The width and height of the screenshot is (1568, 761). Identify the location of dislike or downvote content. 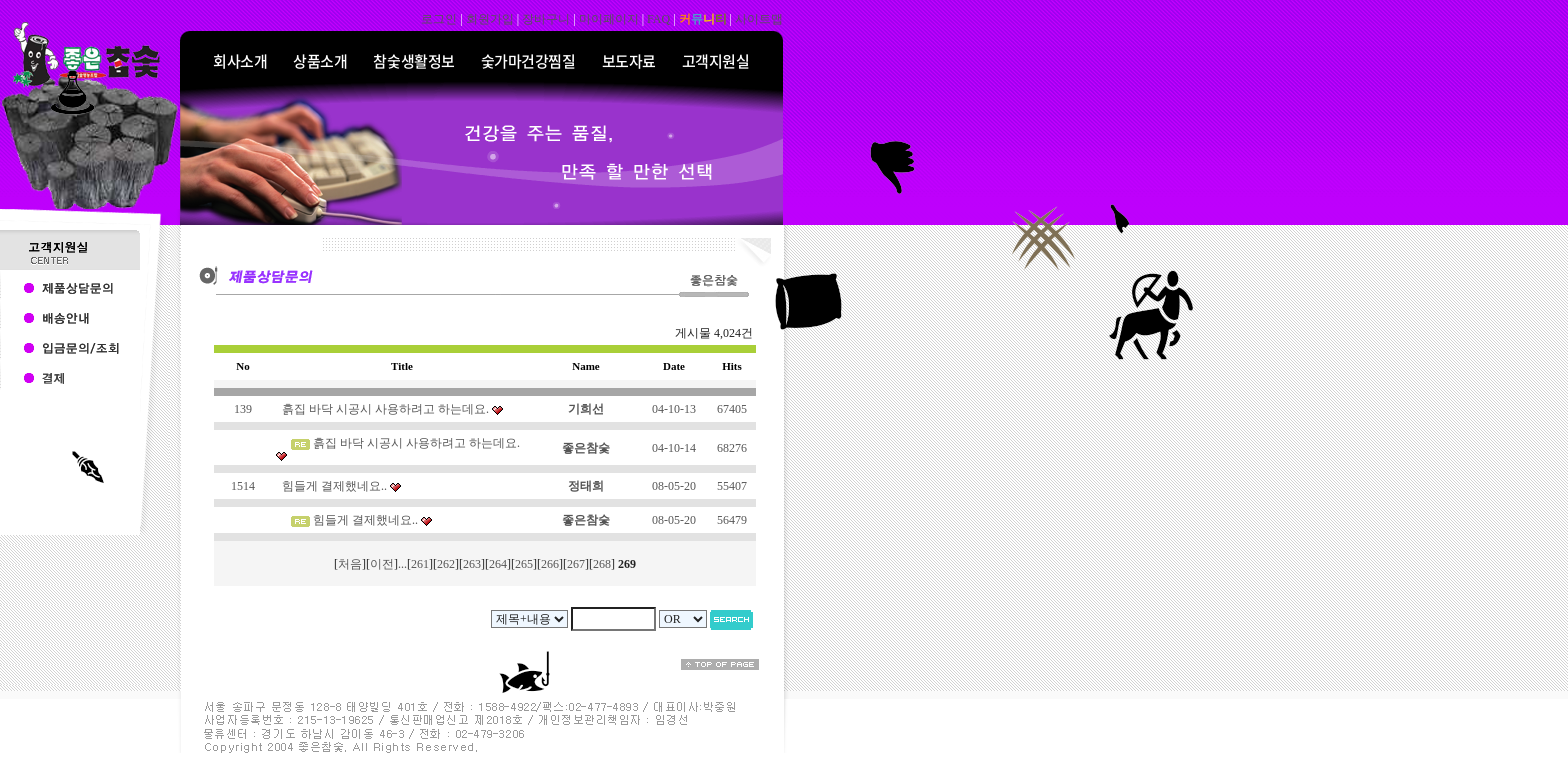
(892, 167).